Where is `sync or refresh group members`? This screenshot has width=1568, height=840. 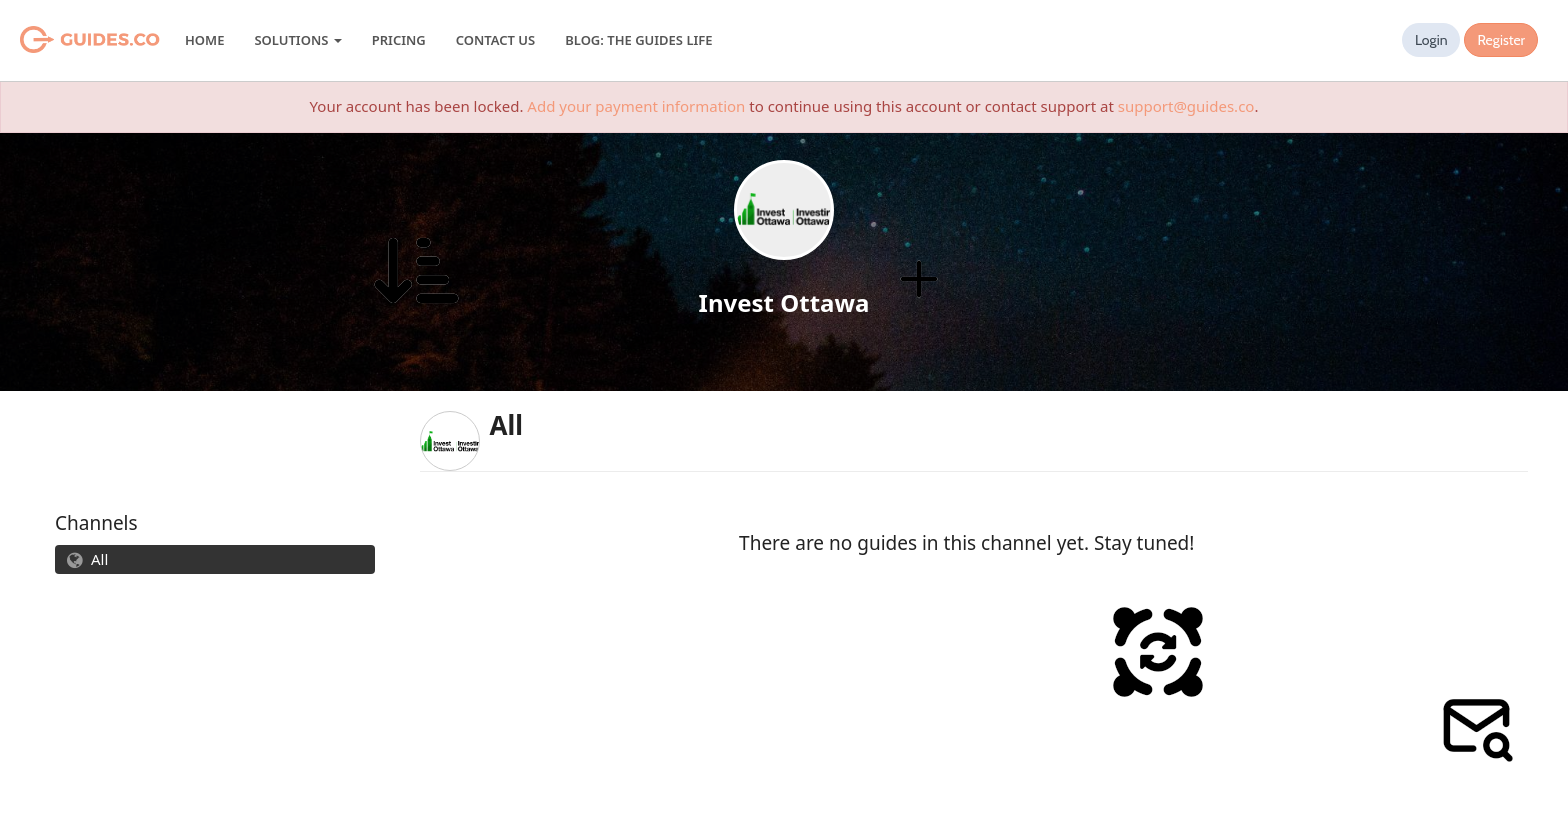 sync or refresh group members is located at coordinates (1158, 652).